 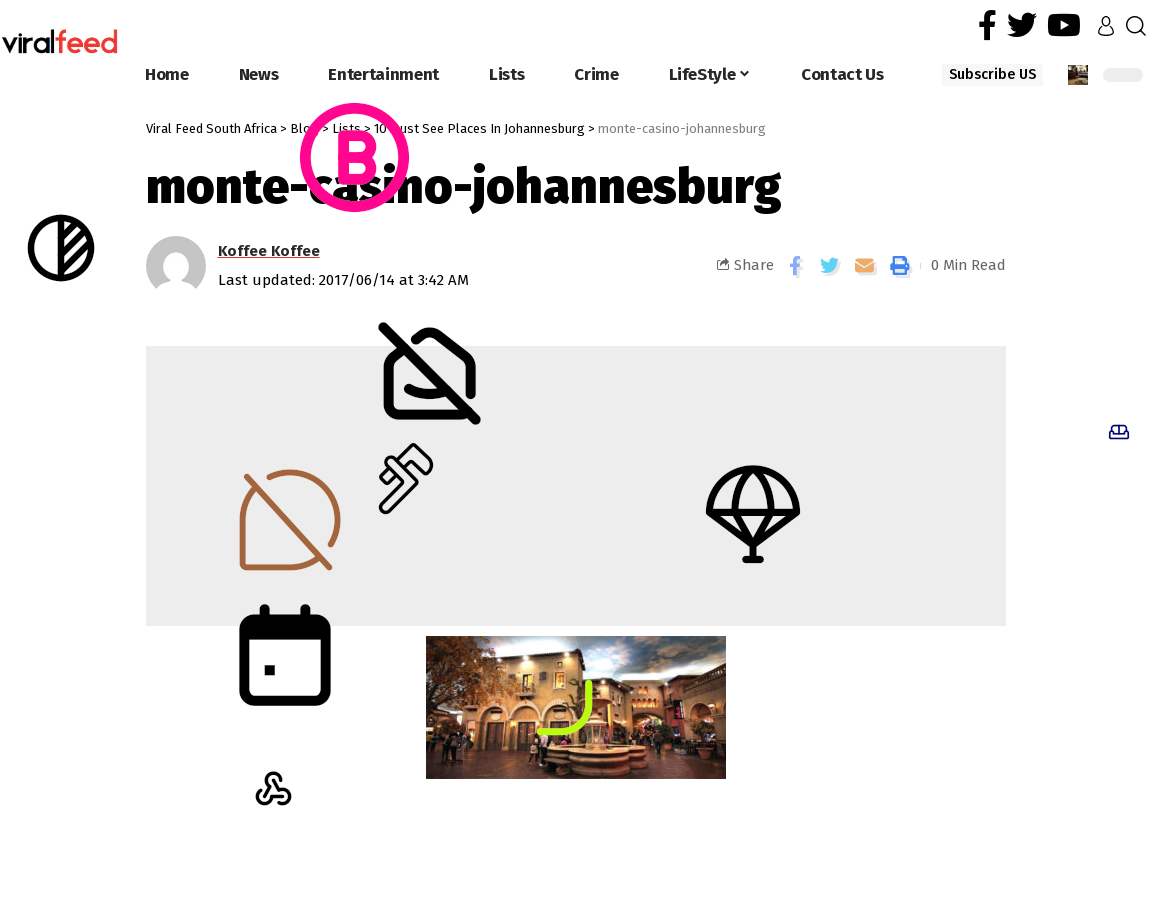 What do you see at coordinates (61, 248) in the screenshot?
I see `adjust display contrast settings` at bounding box center [61, 248].